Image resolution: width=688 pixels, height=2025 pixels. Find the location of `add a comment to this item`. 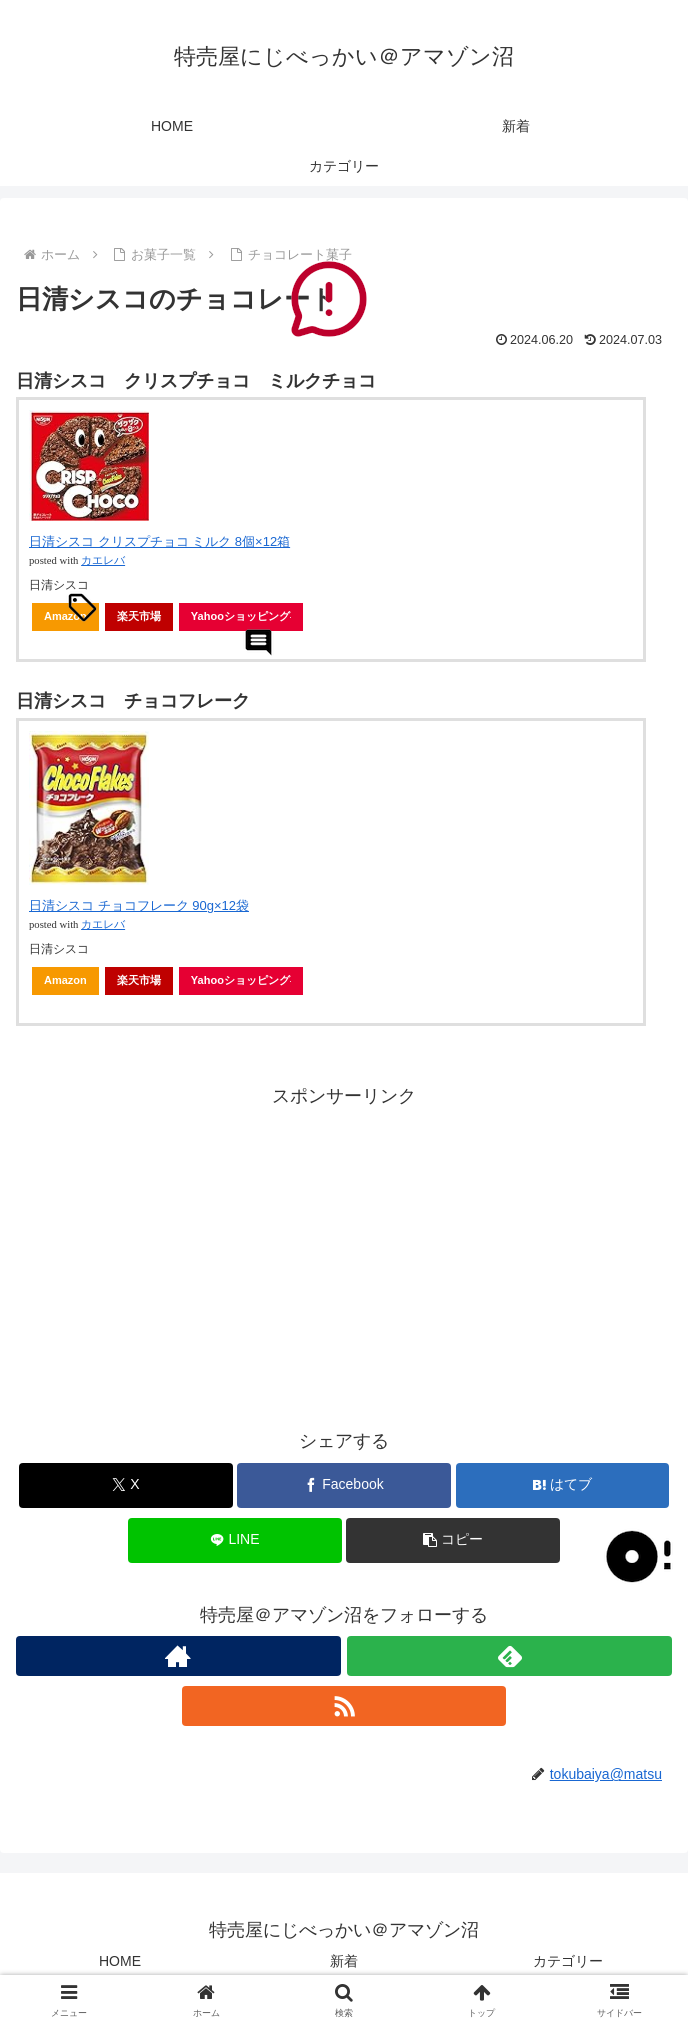

add a comment to this item is located at coordinates (258, 642).